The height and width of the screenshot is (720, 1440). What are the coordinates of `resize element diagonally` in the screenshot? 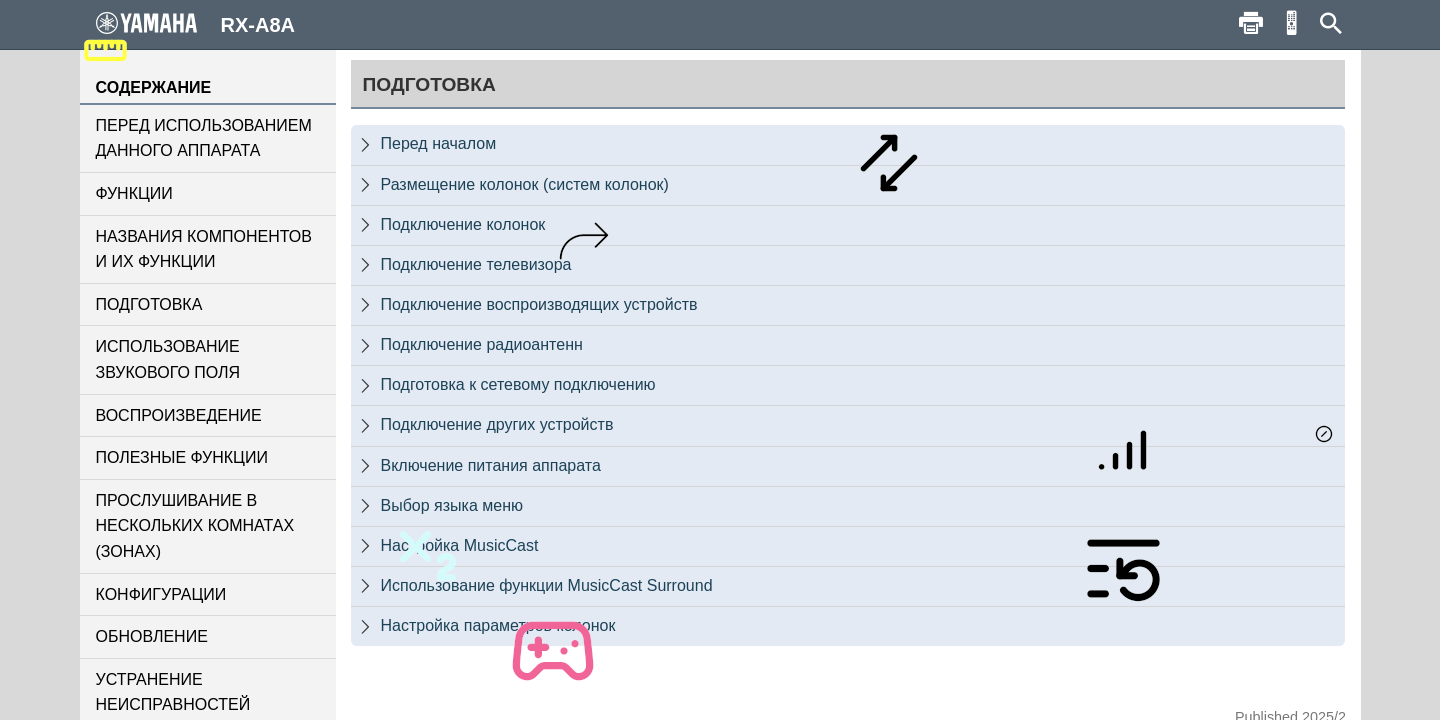 It's located at (889, 163).